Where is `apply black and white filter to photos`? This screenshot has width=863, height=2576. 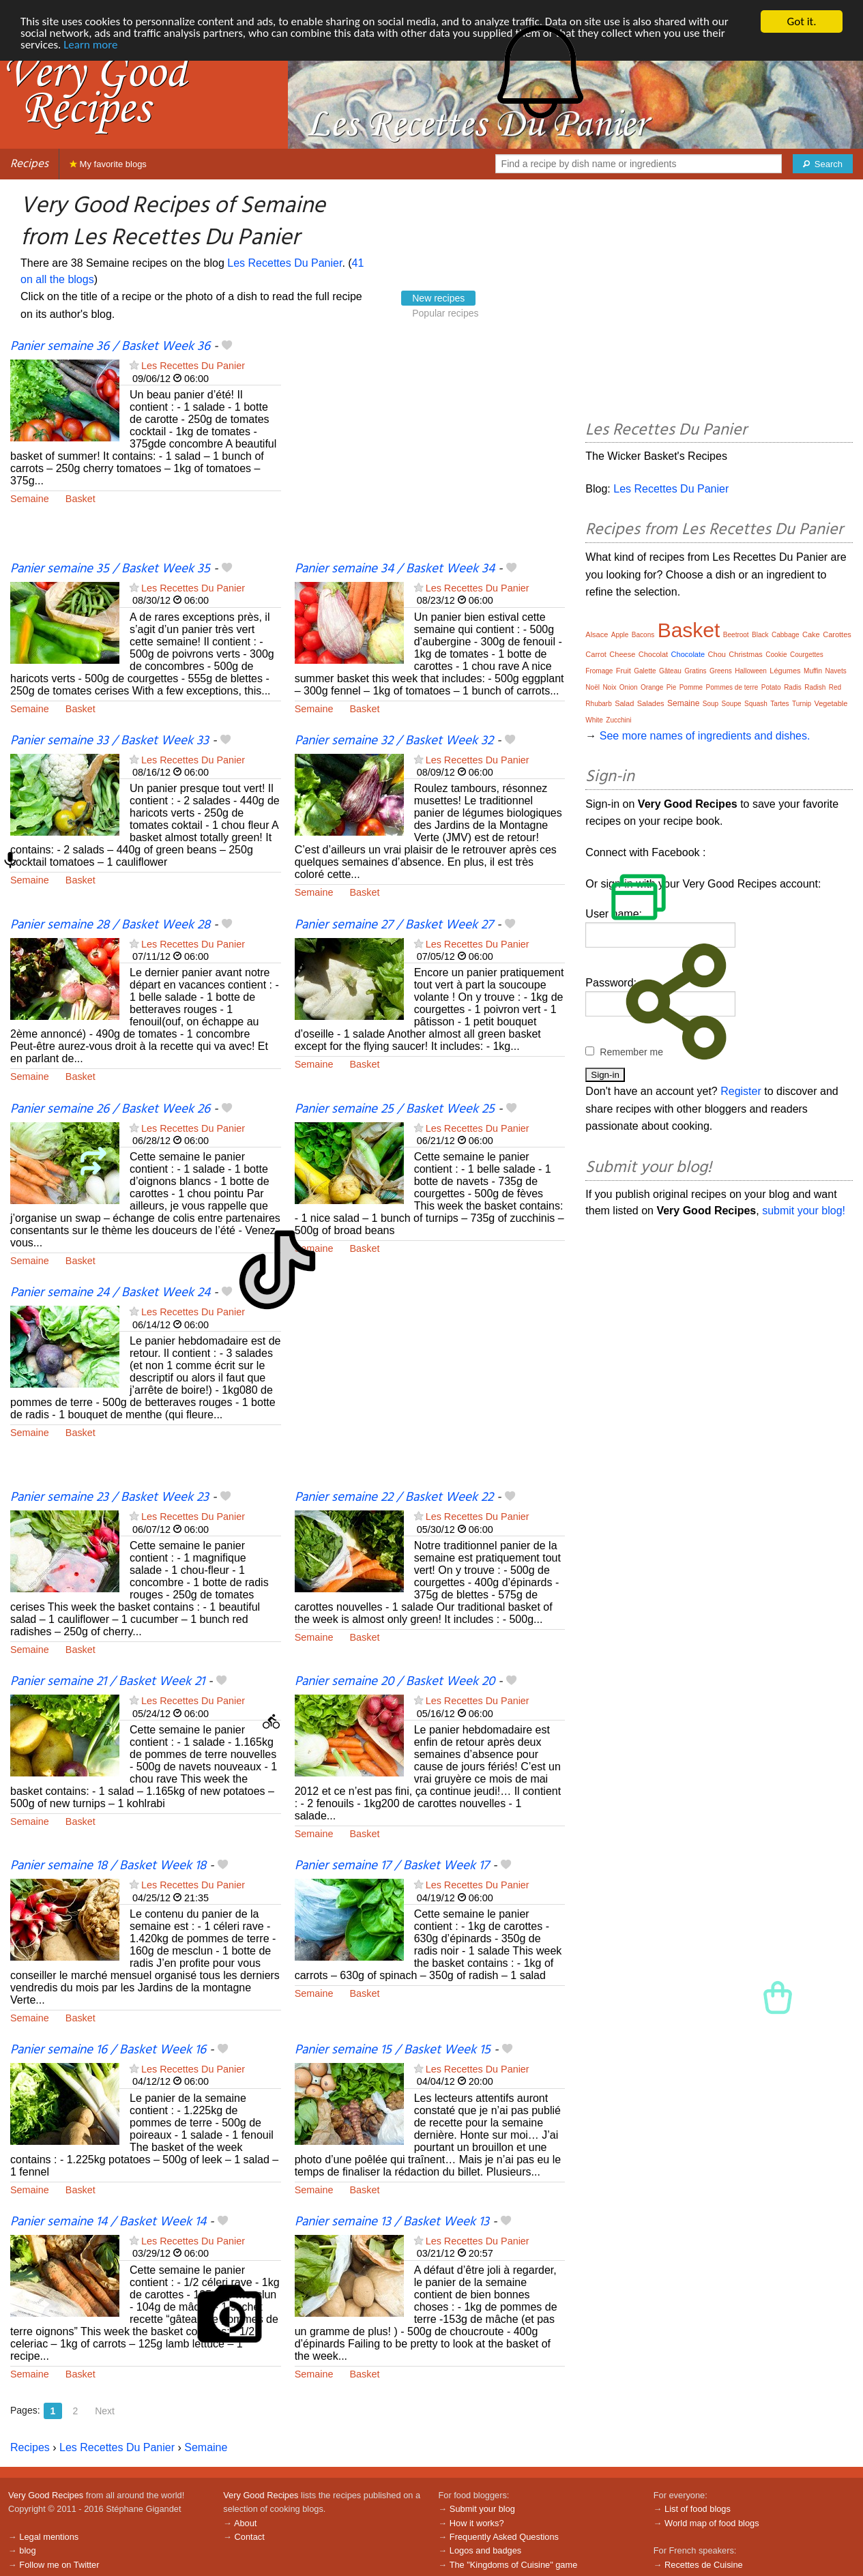
apply black and white filter to photos is located at coordinates (229, 2313).